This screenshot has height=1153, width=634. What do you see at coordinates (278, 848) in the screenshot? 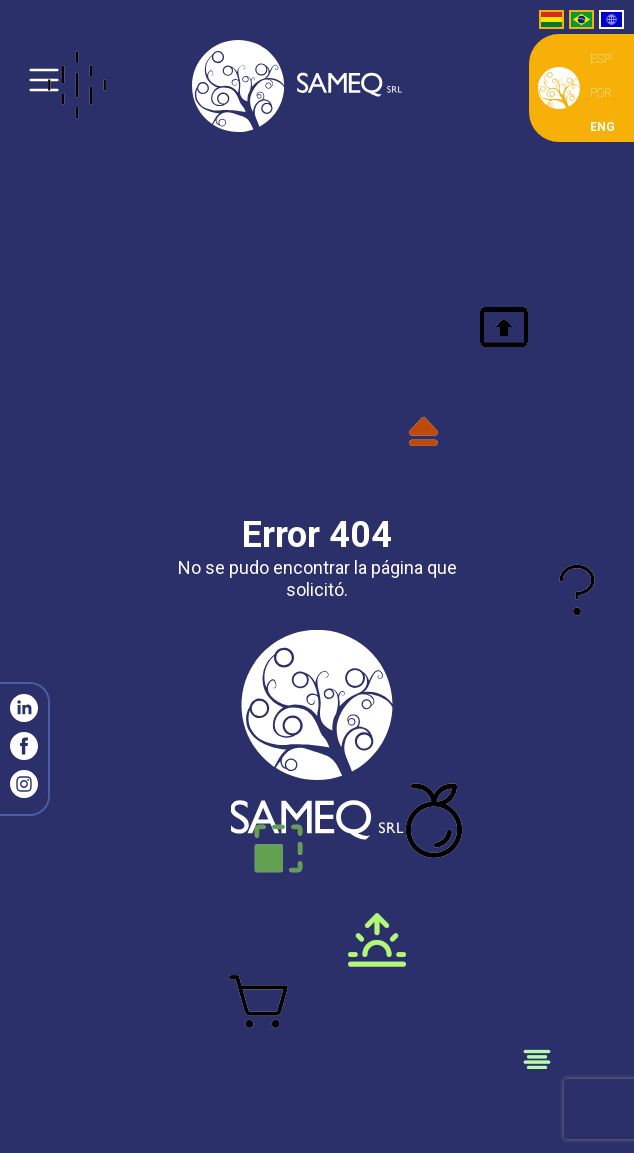
I see `resize an element or window` at bounding box center [278, 848].